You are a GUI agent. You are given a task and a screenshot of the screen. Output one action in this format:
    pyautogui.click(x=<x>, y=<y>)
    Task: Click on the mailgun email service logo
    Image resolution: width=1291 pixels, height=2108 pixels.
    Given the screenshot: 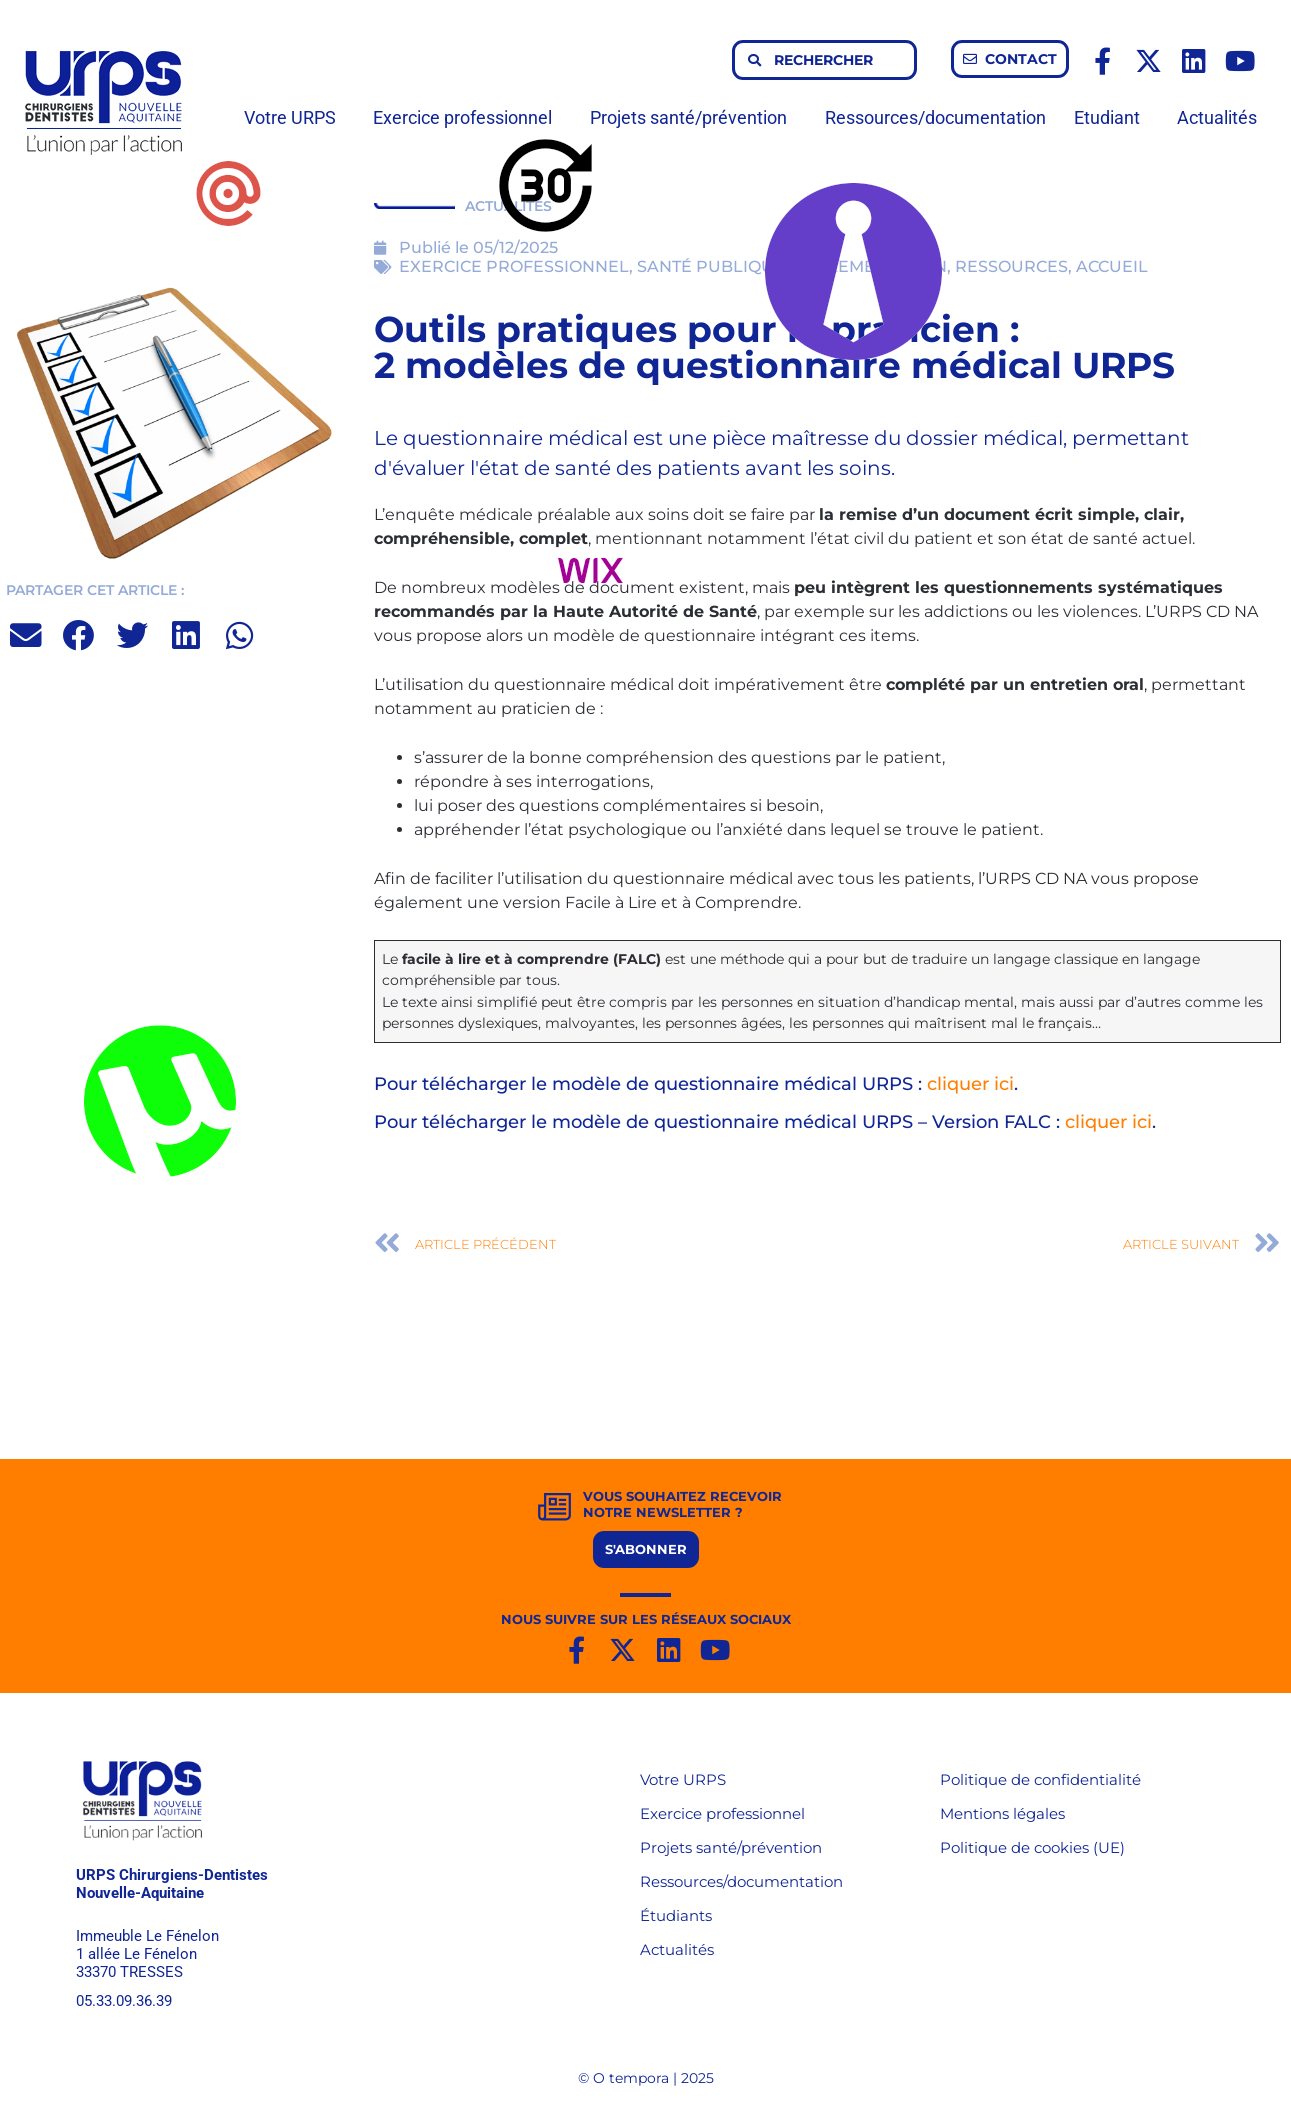 What is the action you would take?
    pyautogui.click(x=228, y=193)
    